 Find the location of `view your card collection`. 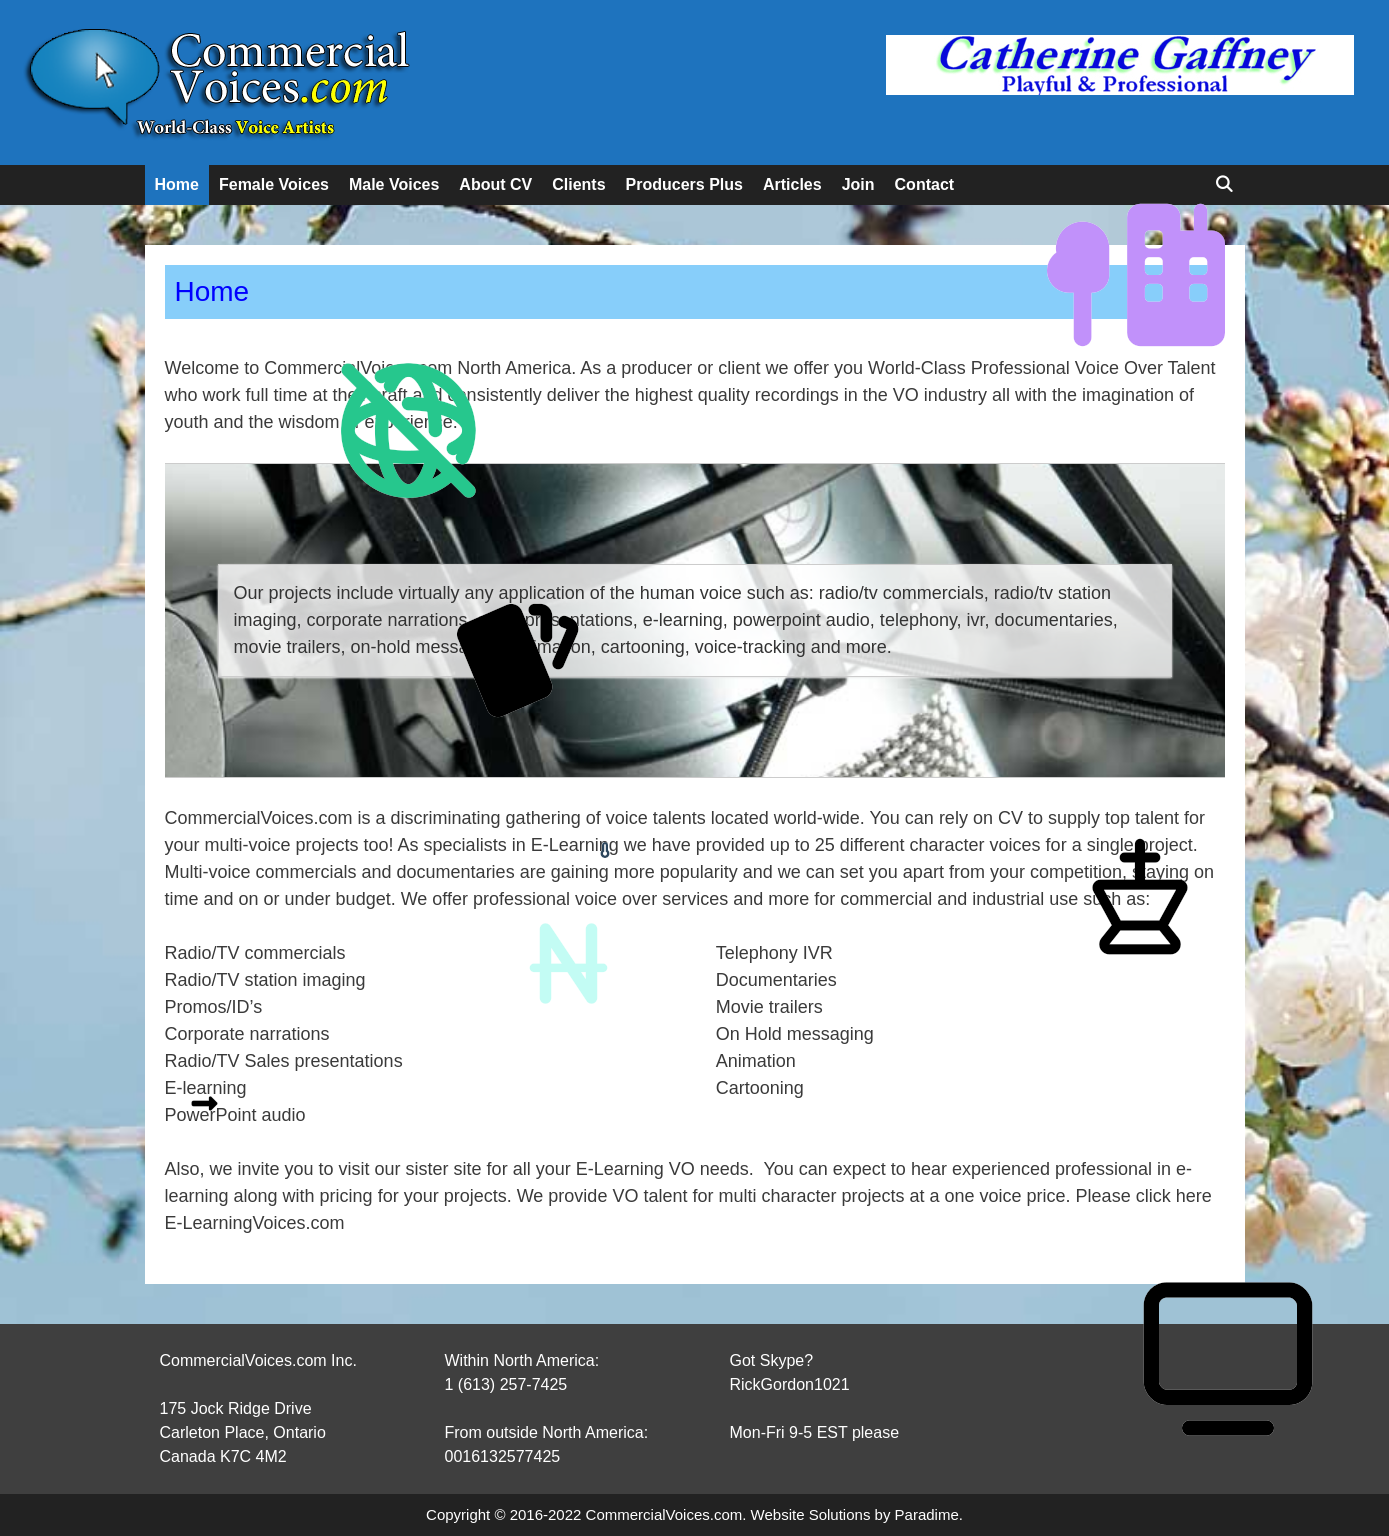

view your card collection is located at coordinates (516, 657).